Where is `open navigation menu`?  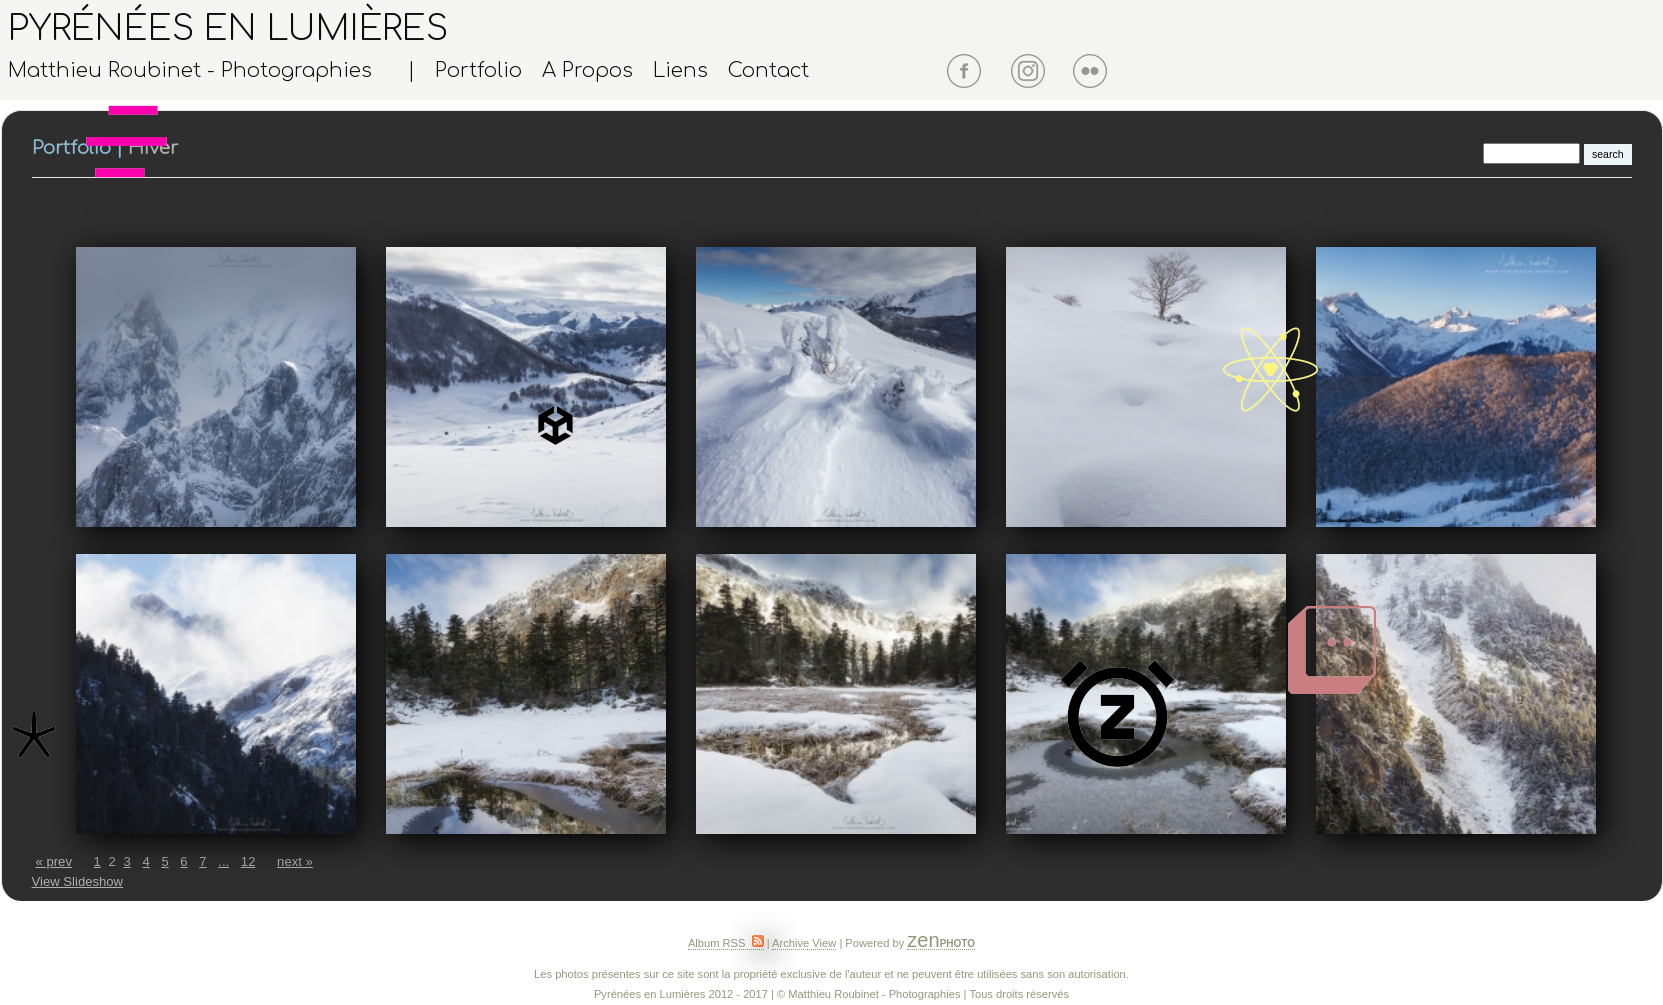
open navigation menu is located at coordinates (126, 141).